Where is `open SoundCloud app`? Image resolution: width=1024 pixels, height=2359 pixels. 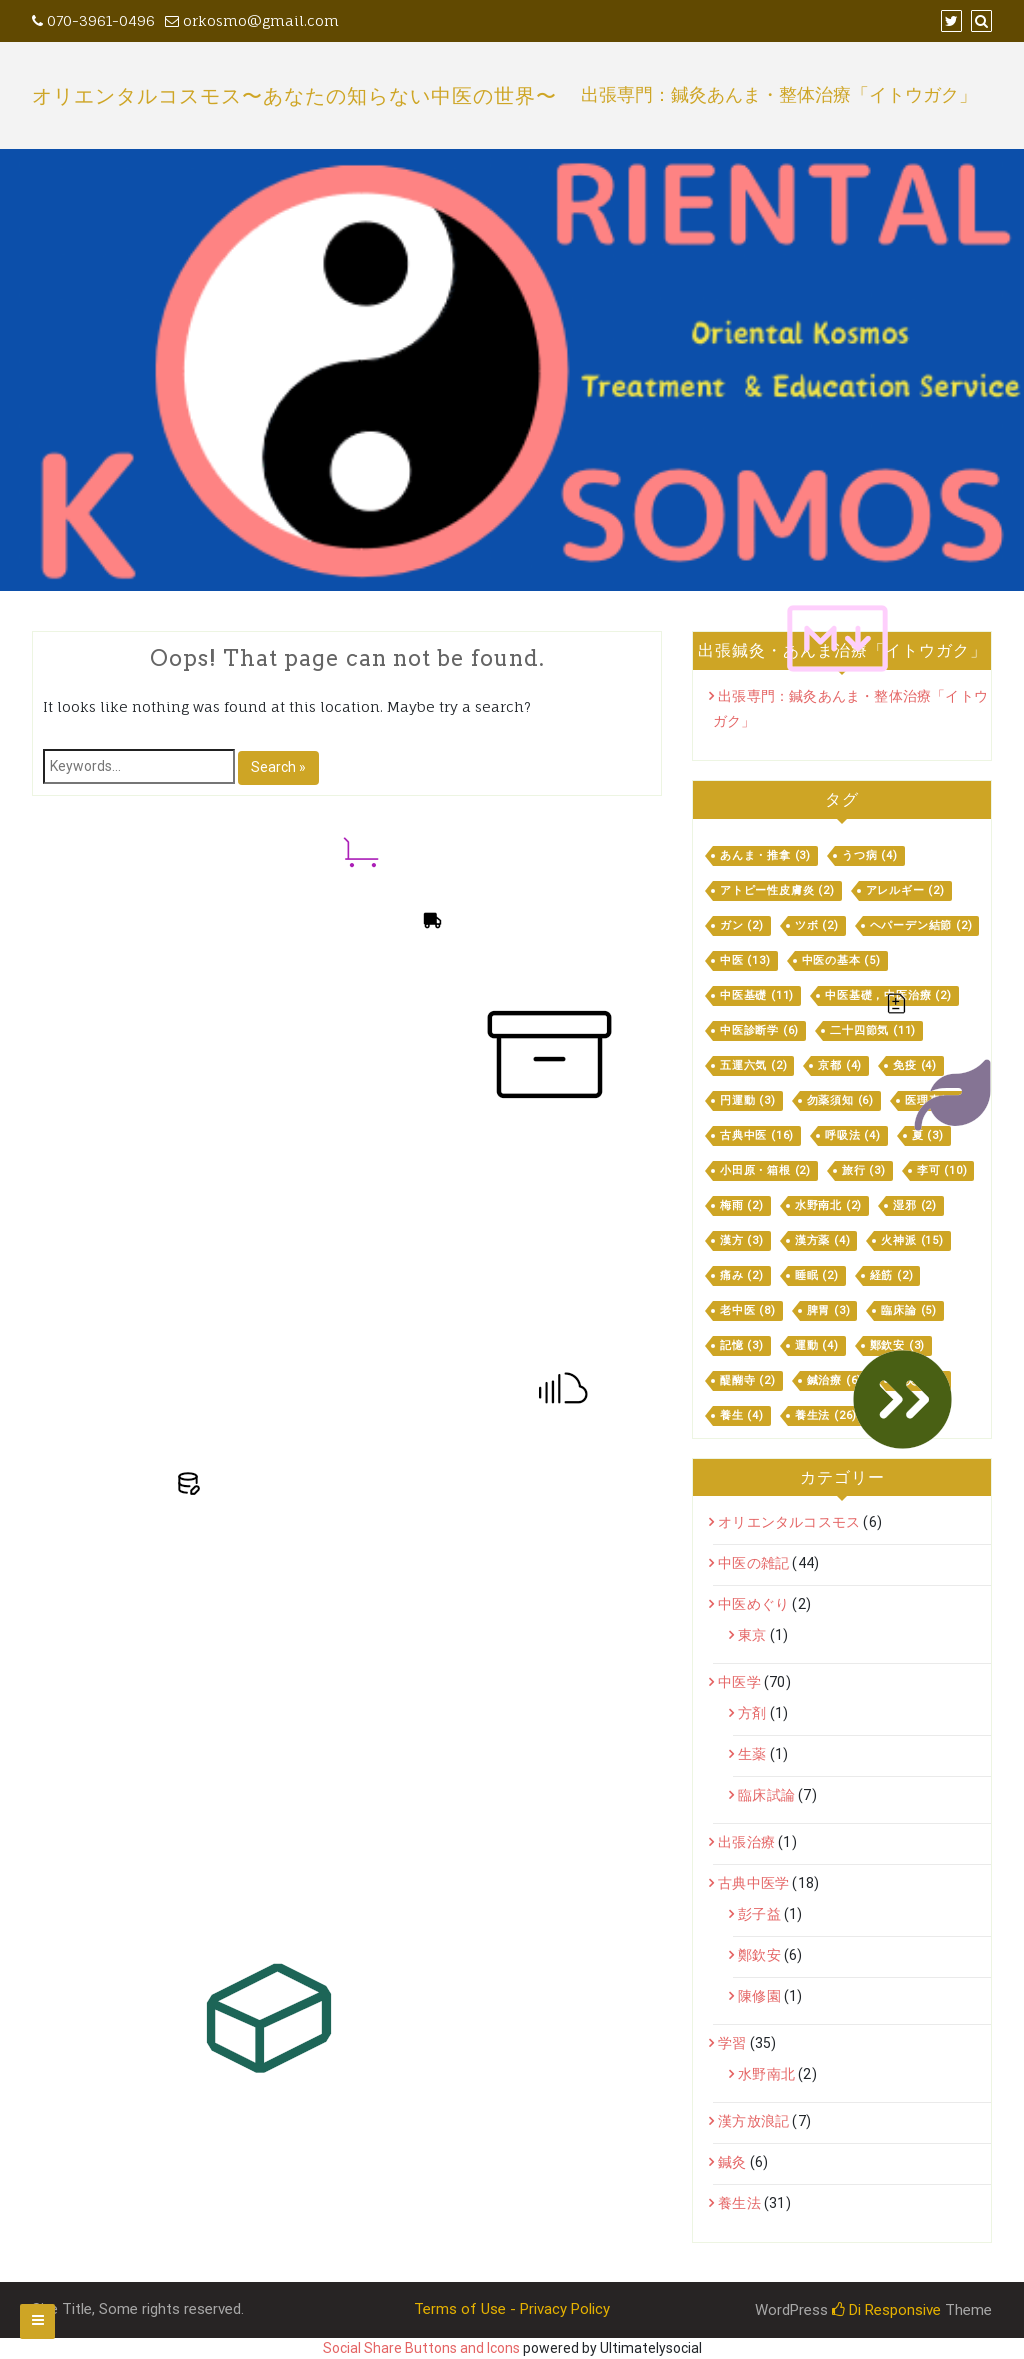 open SoundCloud app is located at coordinates (562, 1389).